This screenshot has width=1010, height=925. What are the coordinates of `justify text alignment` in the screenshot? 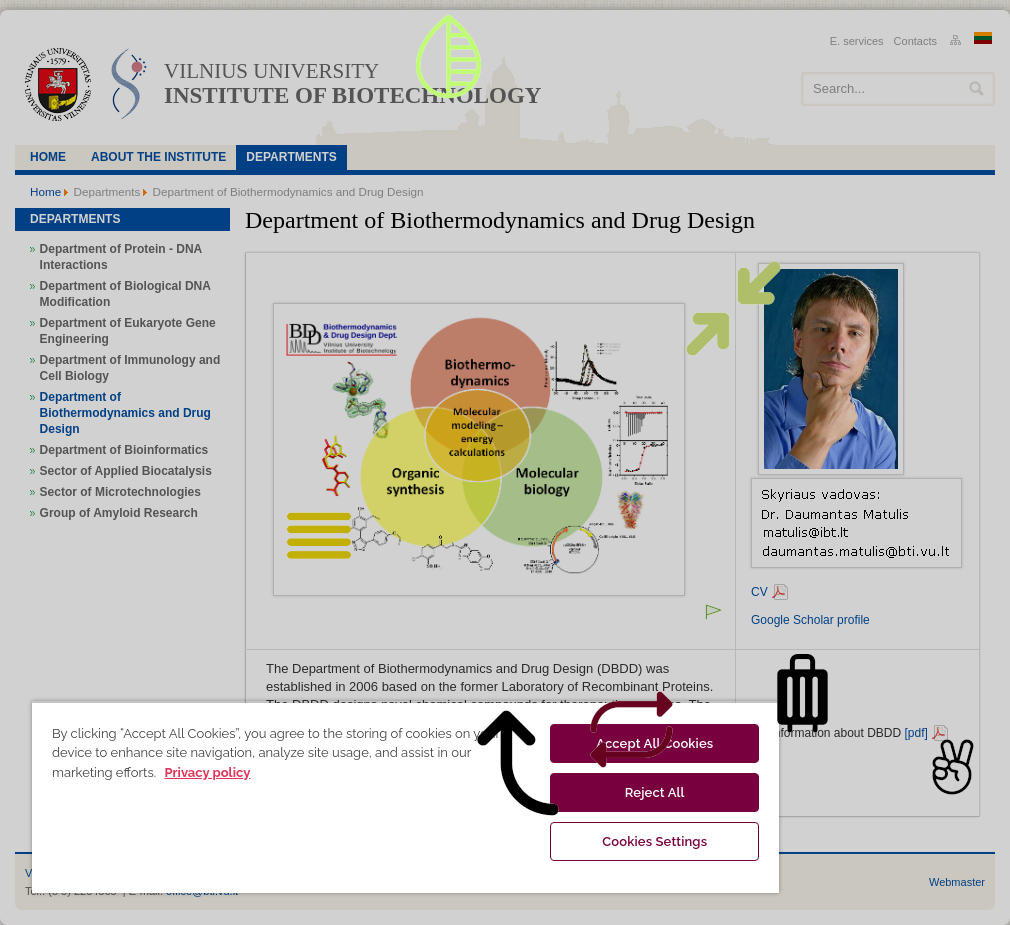 It's located at (319, 537).